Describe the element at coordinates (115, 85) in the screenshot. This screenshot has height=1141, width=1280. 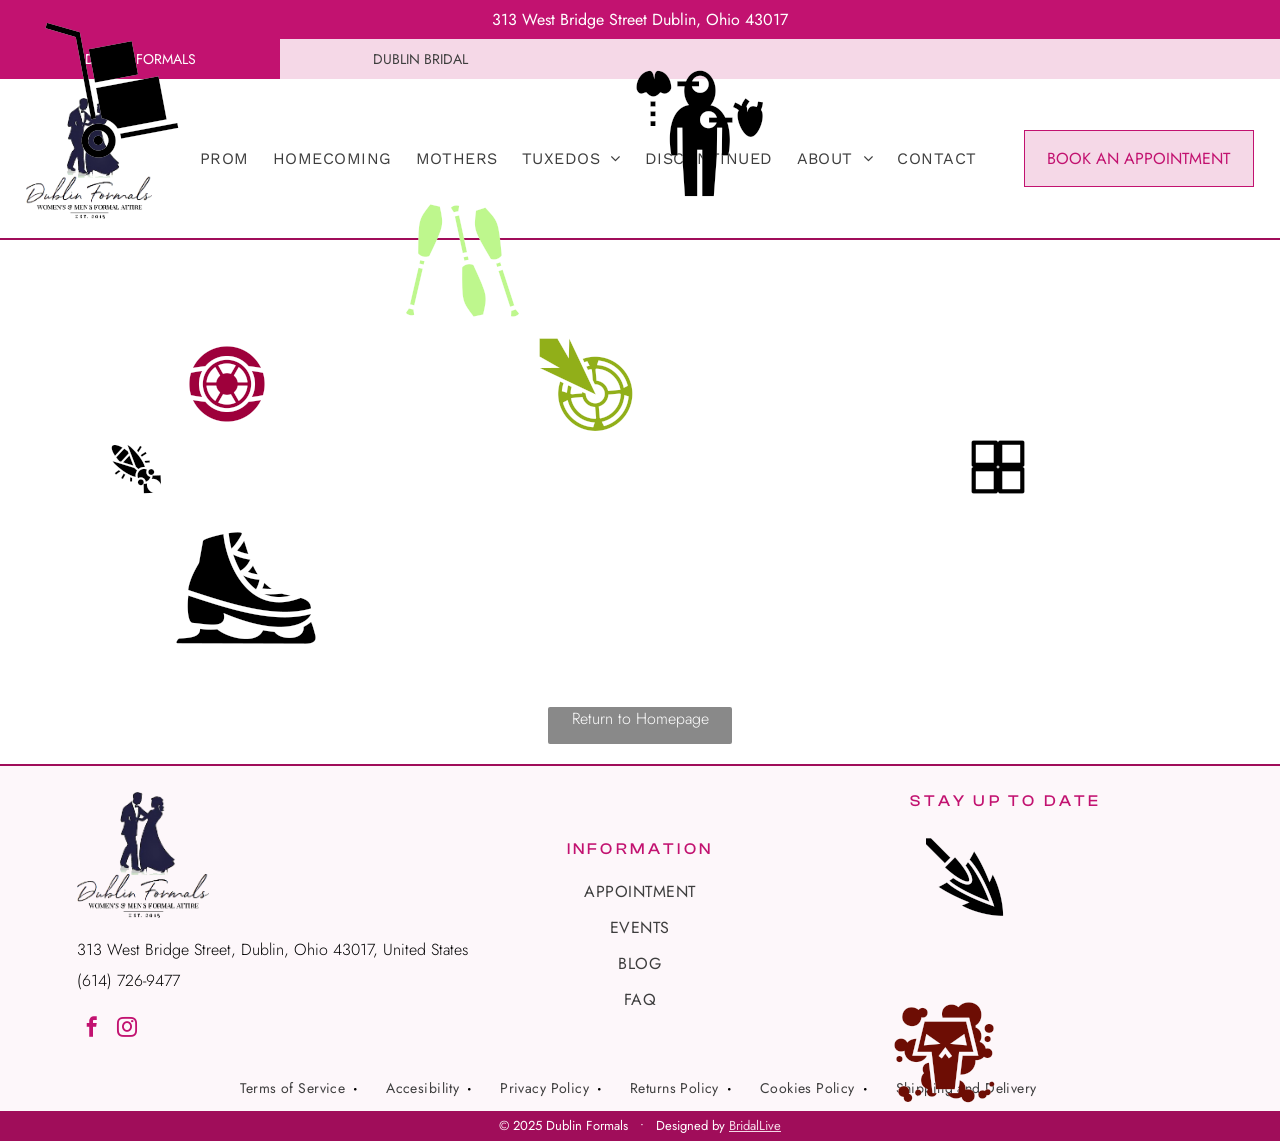
I see `view shipping or delivery options` at that location.